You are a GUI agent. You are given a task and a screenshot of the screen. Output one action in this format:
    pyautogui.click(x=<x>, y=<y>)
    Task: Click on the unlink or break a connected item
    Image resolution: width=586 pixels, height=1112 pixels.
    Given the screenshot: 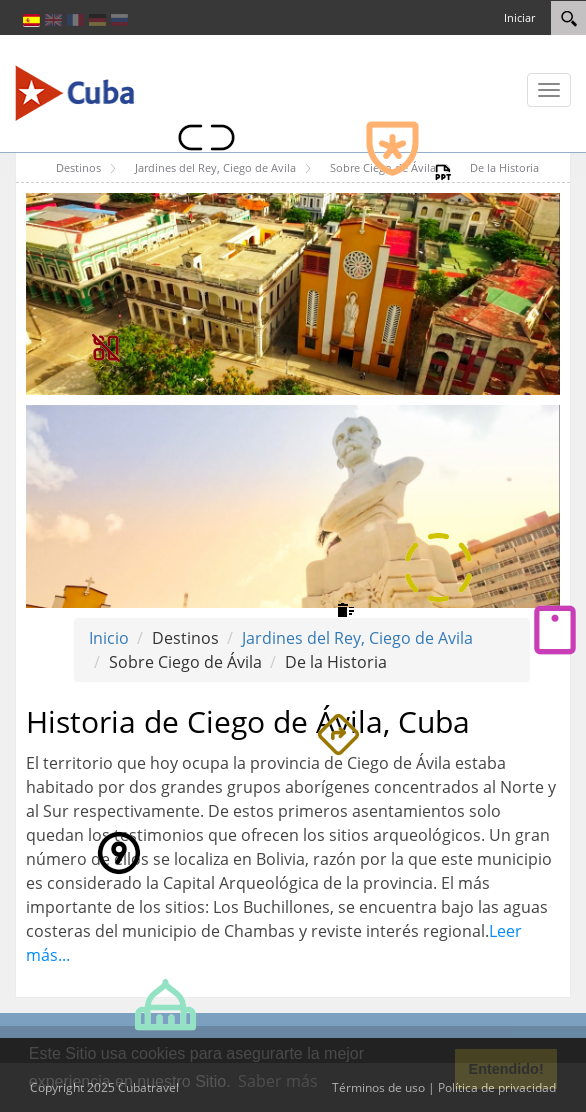 What is the action you would take?
    pyautogui.click(x=206, y=137)
    